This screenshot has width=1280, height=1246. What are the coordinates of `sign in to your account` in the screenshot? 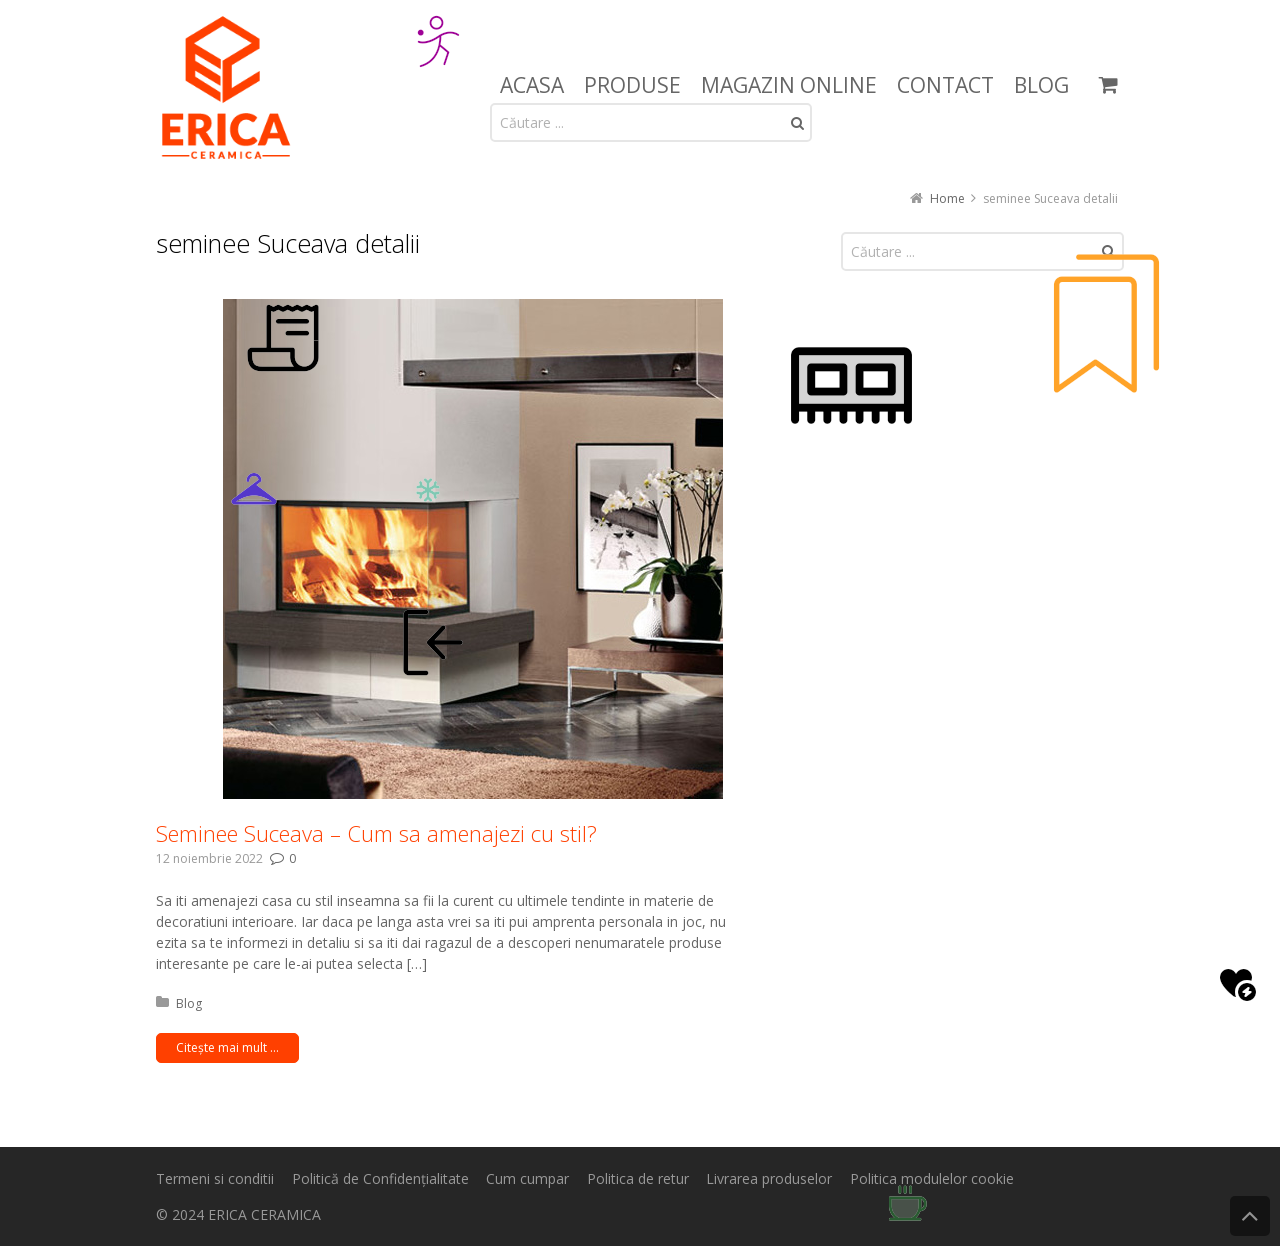 It's located at (431, 642).